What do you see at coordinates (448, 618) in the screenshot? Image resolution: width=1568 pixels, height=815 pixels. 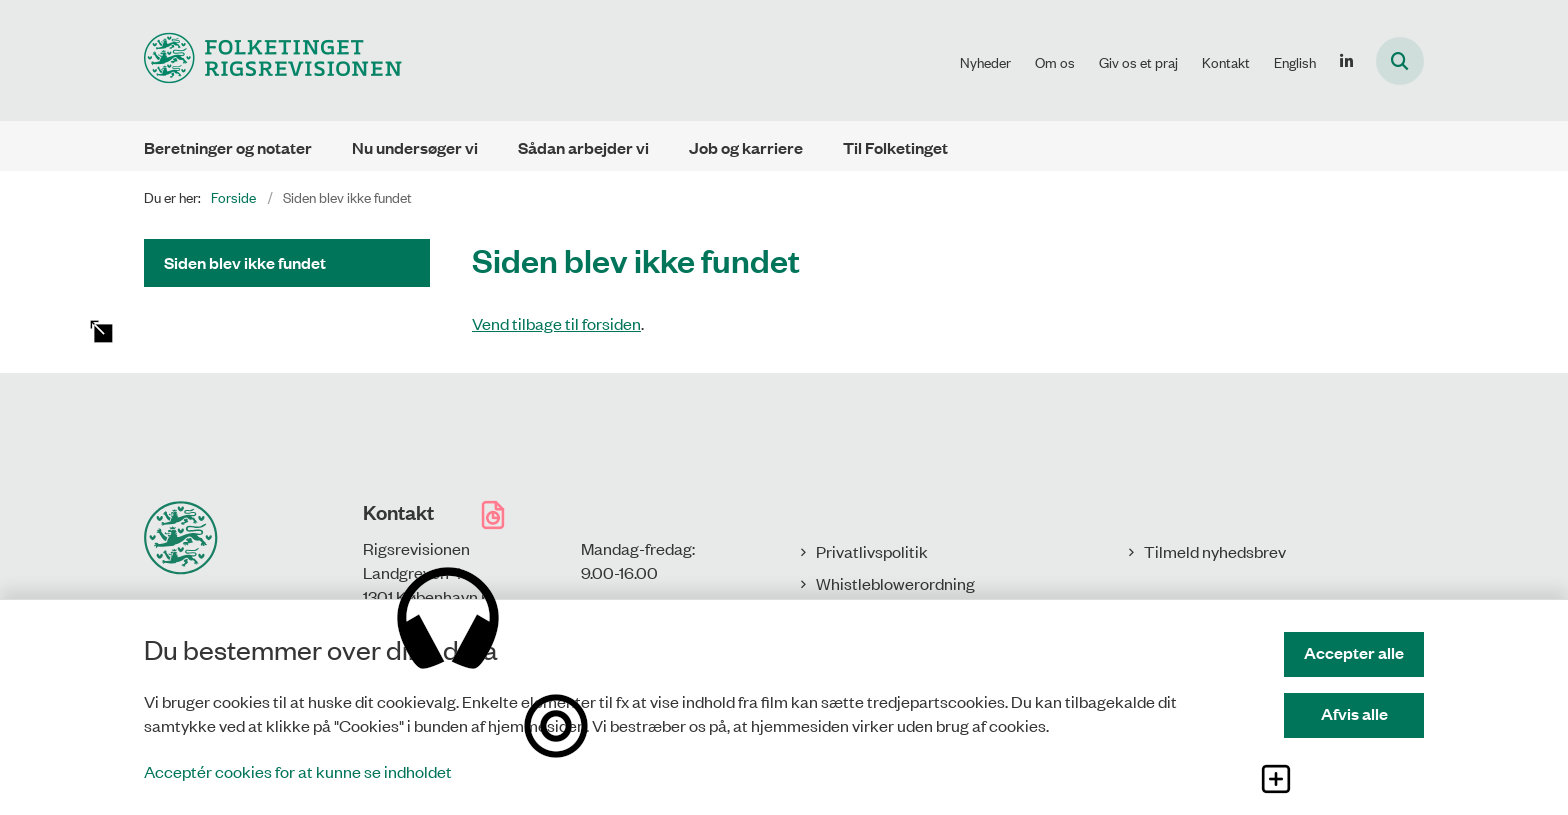 I see `contact customer support` at bounding box center [448, 618].